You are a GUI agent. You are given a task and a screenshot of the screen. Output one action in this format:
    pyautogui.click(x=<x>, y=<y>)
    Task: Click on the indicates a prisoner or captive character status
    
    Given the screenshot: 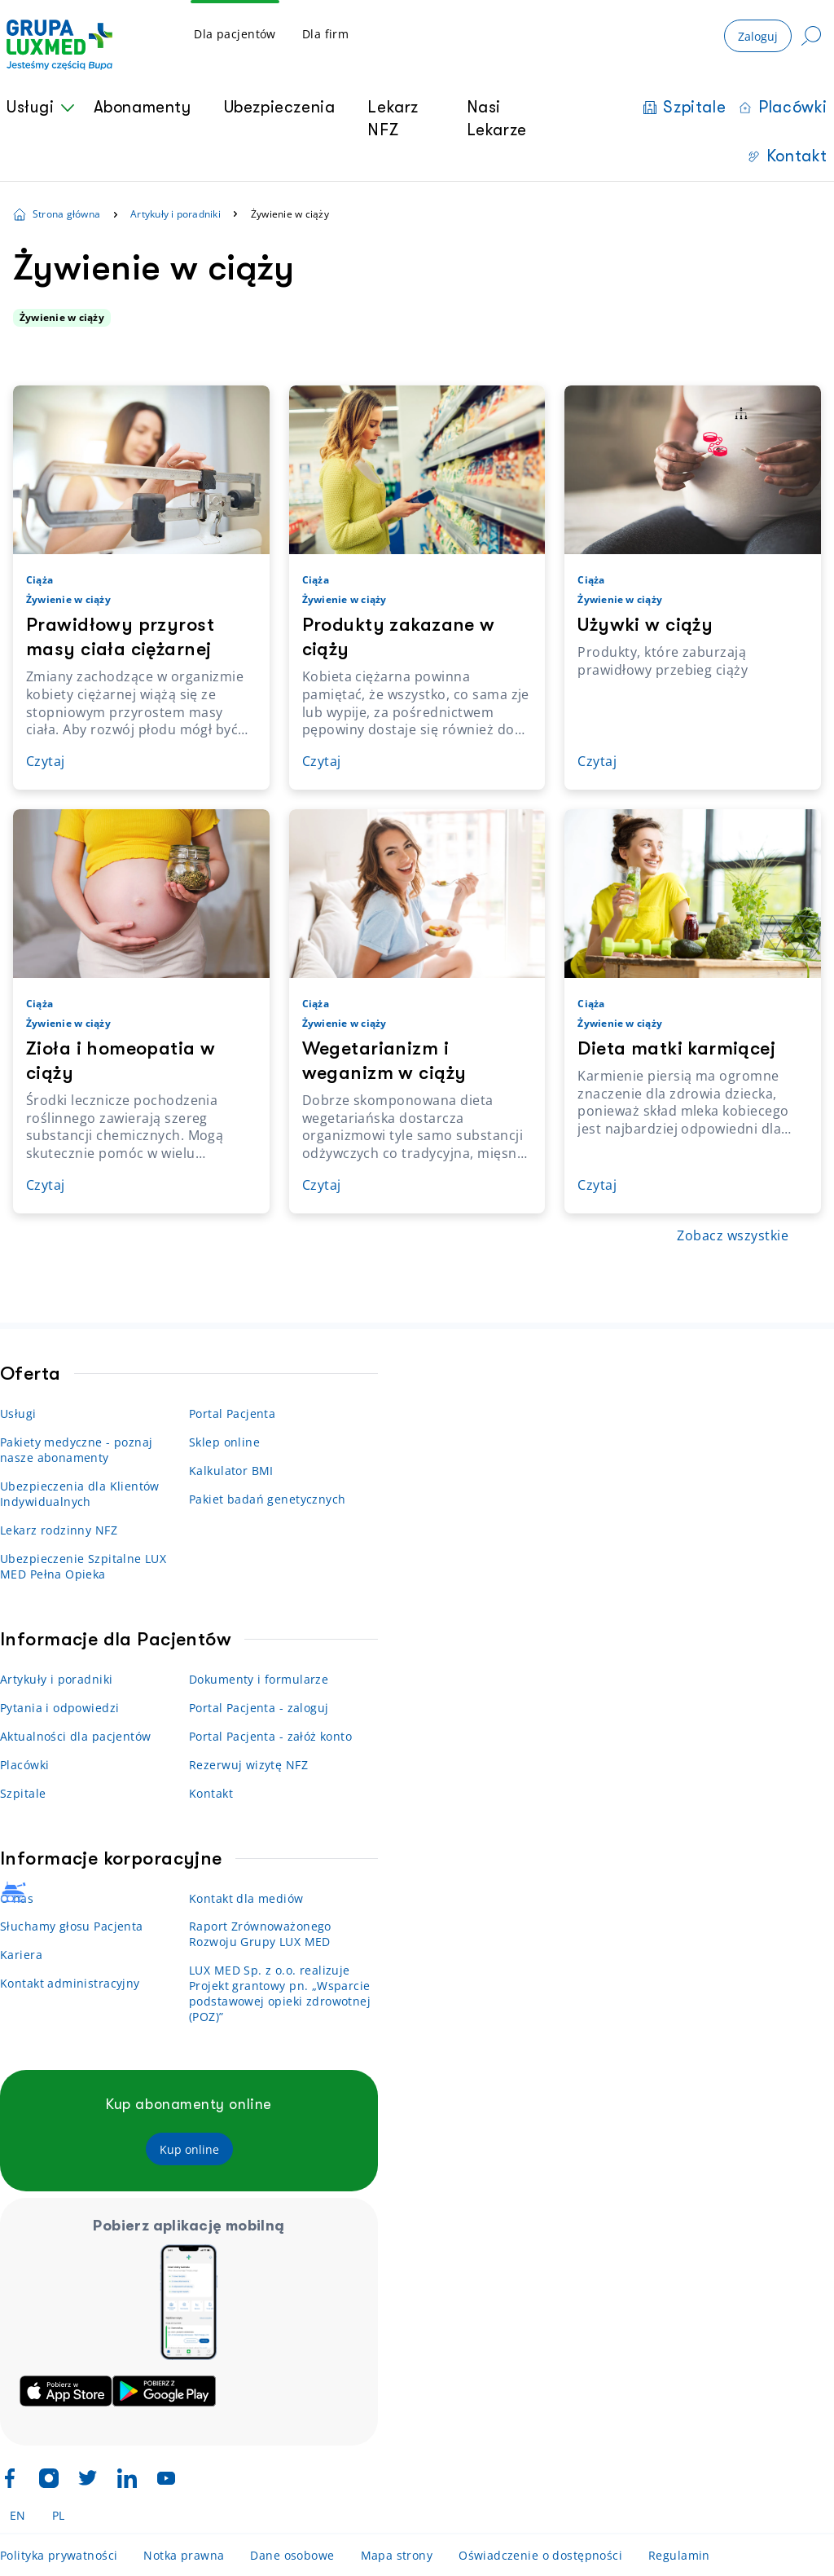 What is the action you would take?
    pyautogui.click(x=715, y=444)
    